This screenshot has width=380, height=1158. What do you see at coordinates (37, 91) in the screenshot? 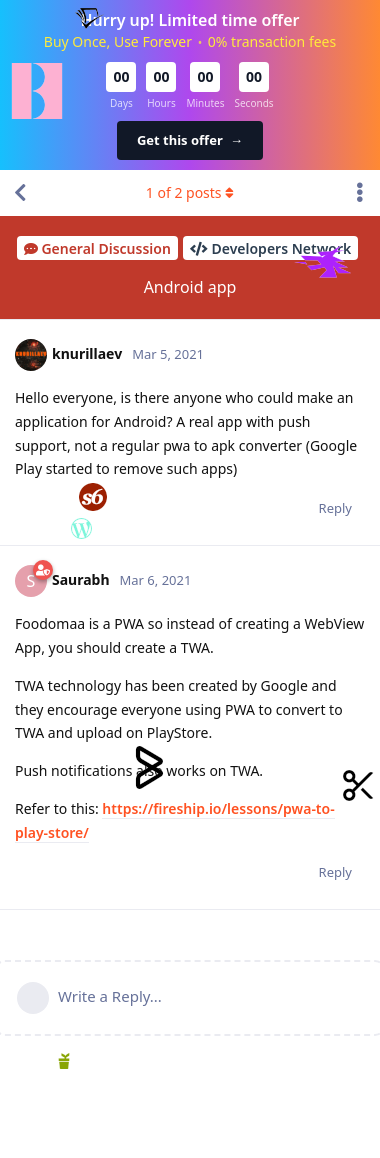
I see `open the Backstage casting app` at bounding box center [37, 91].